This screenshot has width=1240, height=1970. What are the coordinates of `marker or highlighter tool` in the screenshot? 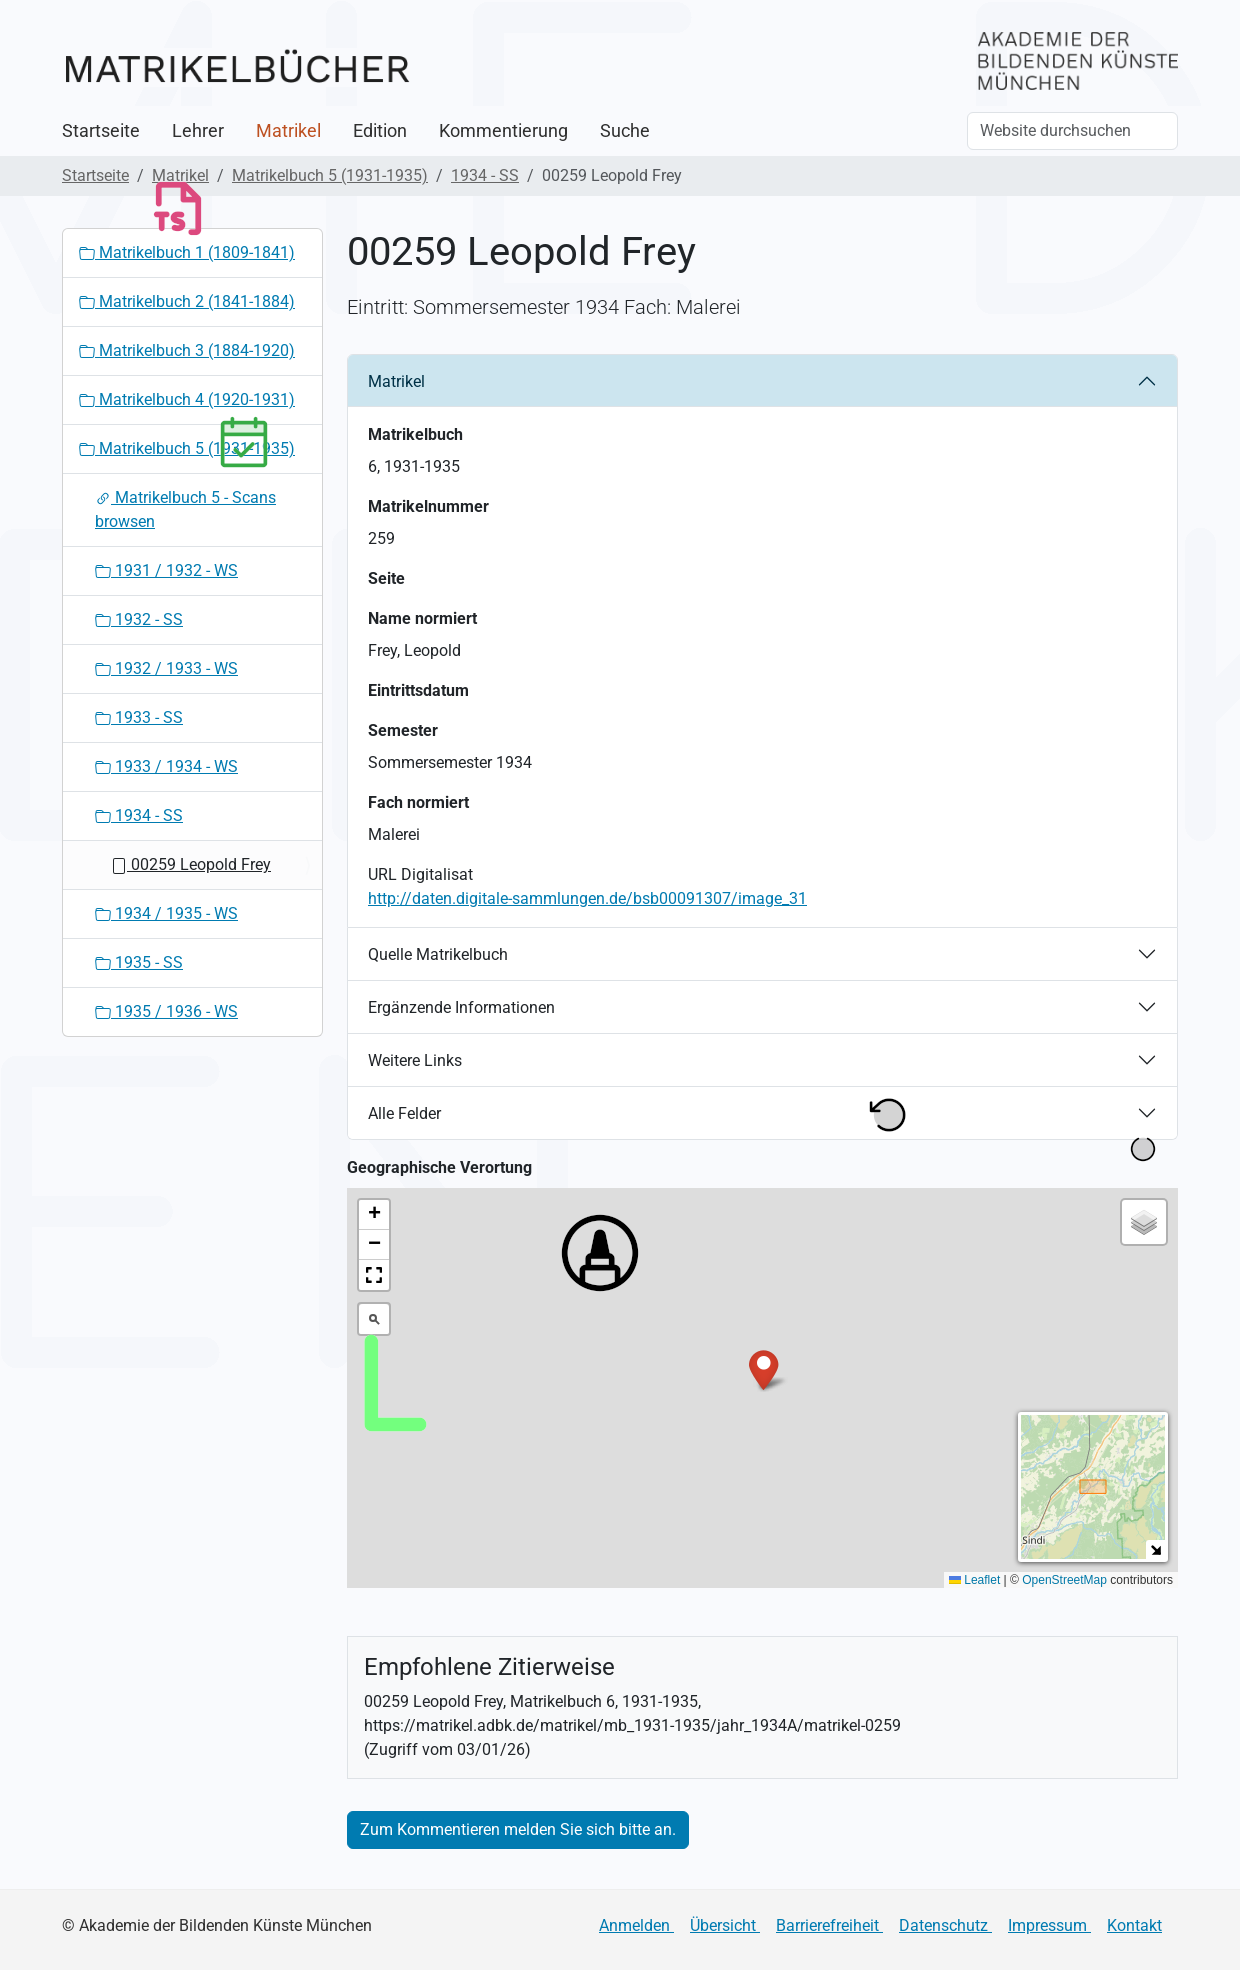 It's located at (600, 1253).